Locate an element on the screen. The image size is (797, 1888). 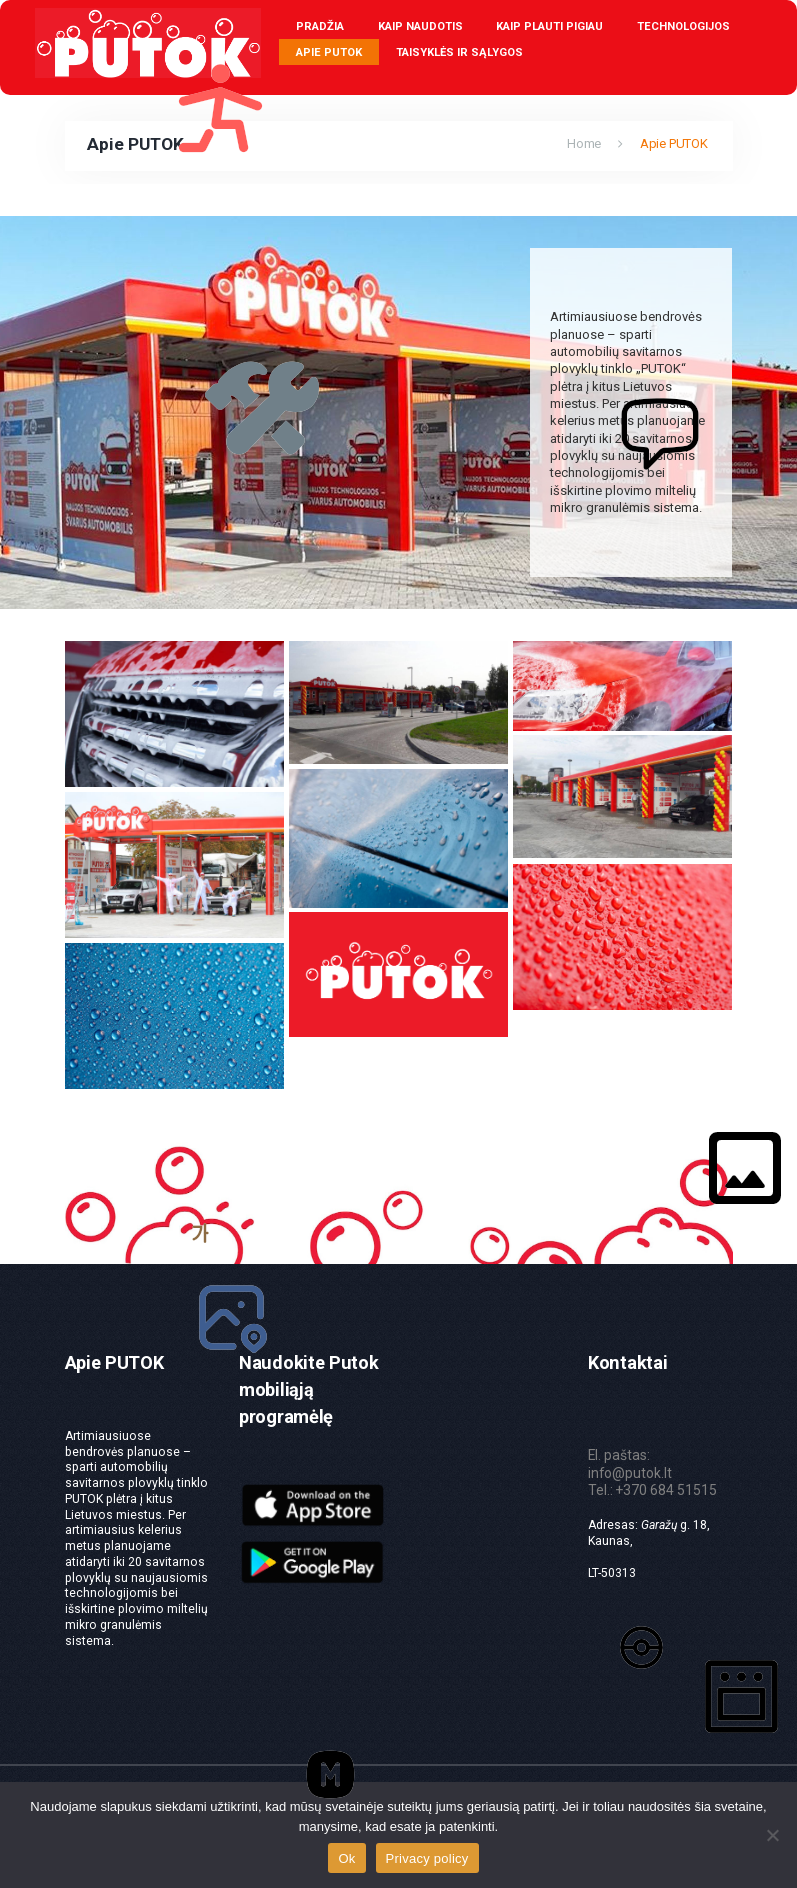
open chat or messaging is located at coordinates (660, 434).